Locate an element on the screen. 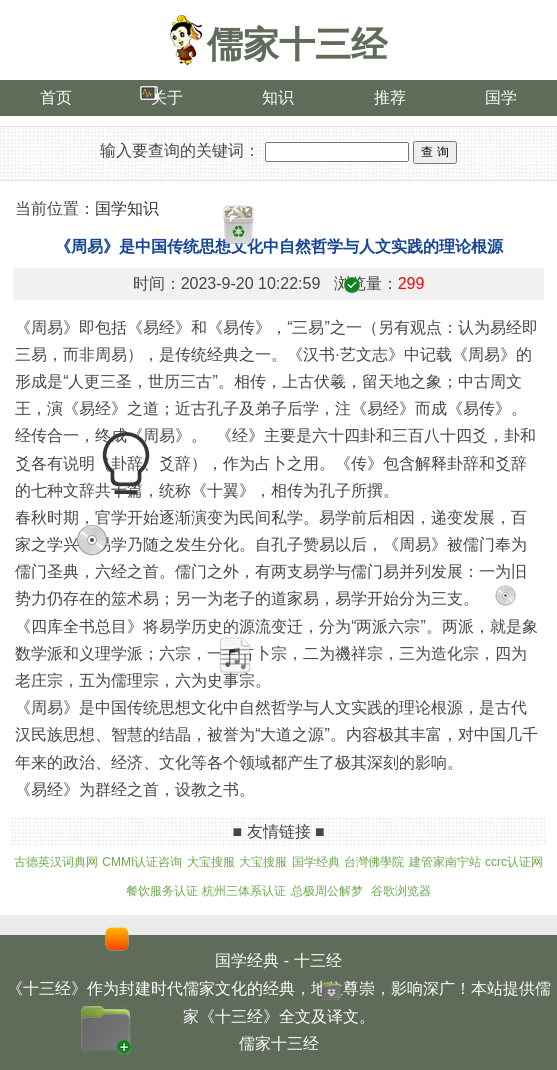 The width and height of the screenshot is (557, 1070). indicates a selected or checked item is located at coordinates (352, 285).